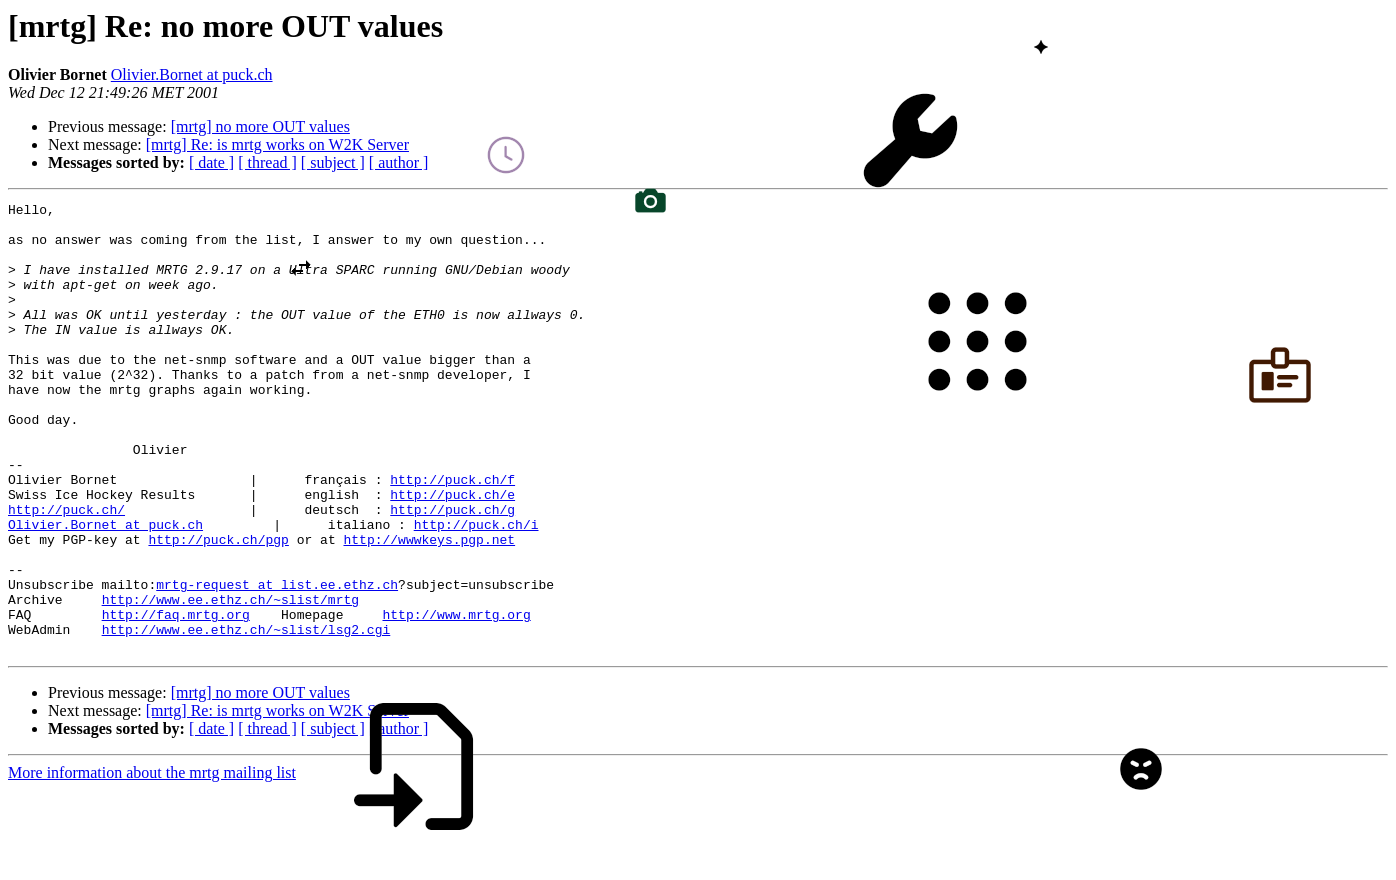 Image resolution: width=1396 pixels, height=880 pixels. I want to click on select angry mood or emotion, so click(1141, 769).